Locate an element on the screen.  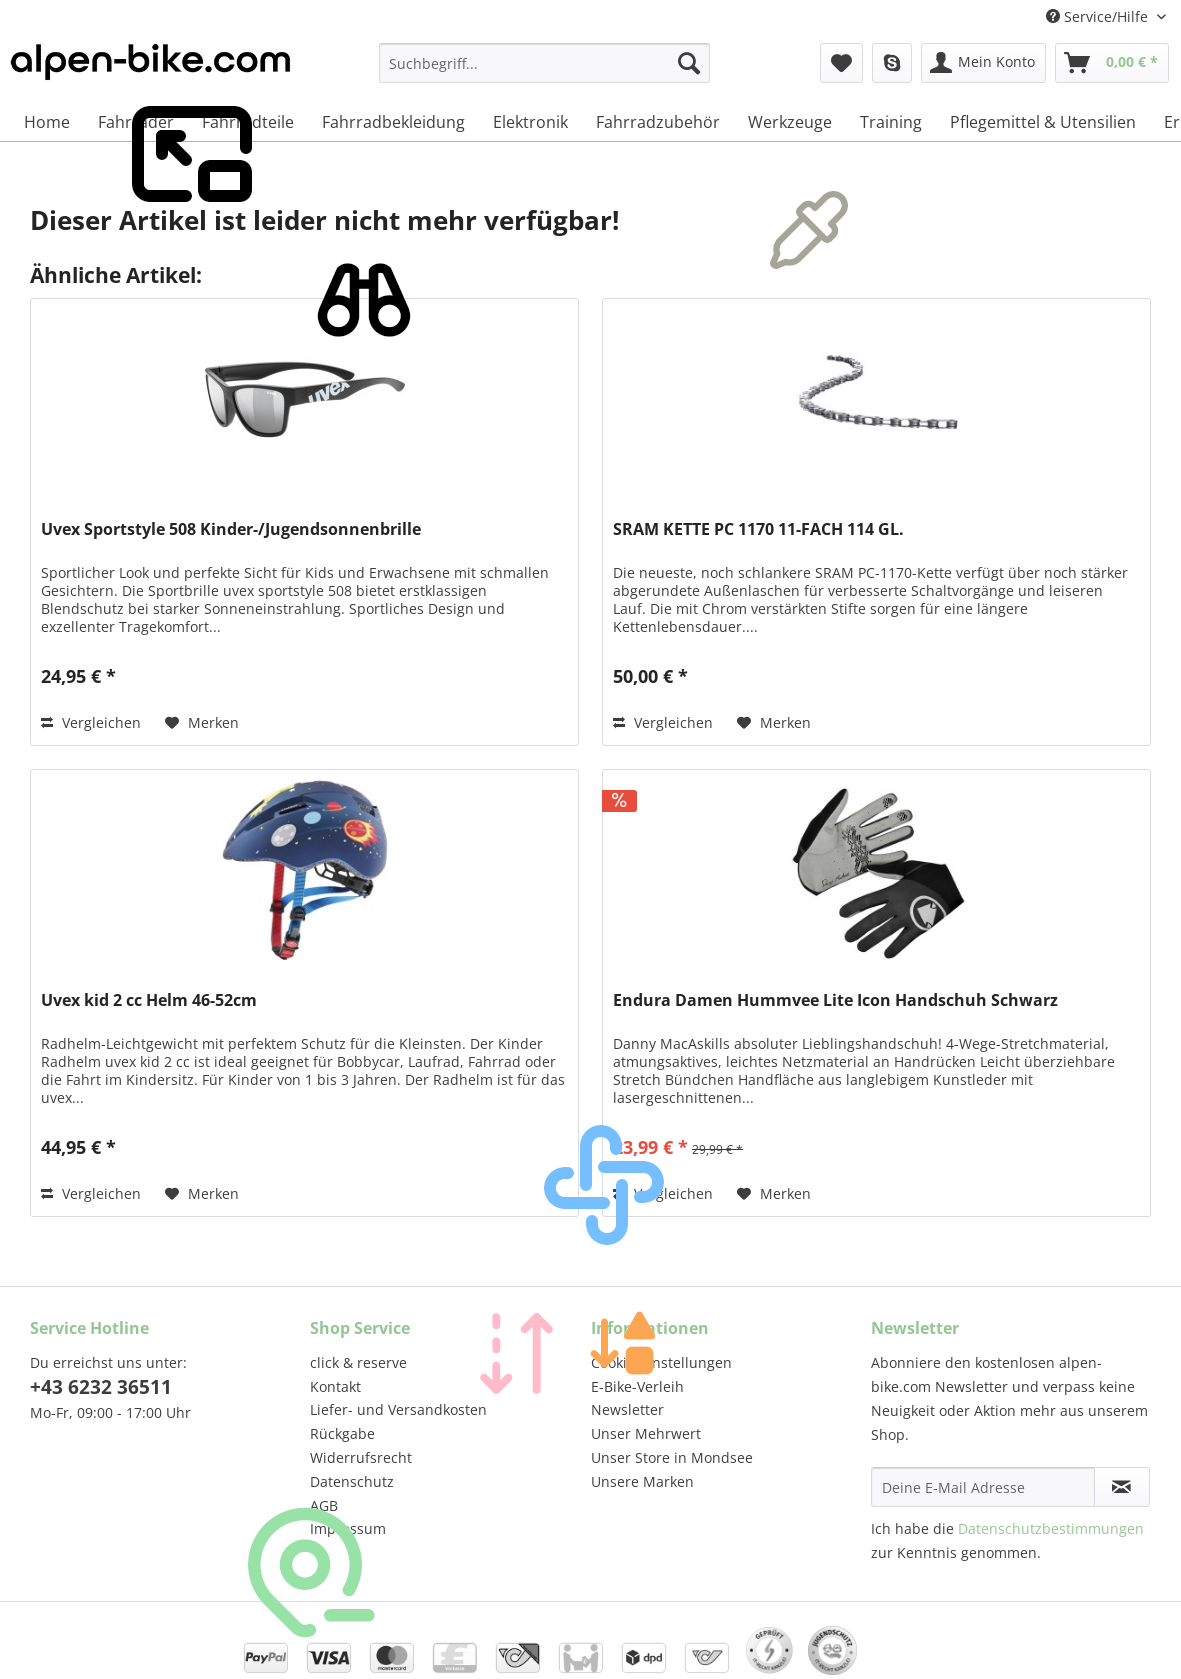
sort items by shape in descending order is located at coordinates (622, 1343).